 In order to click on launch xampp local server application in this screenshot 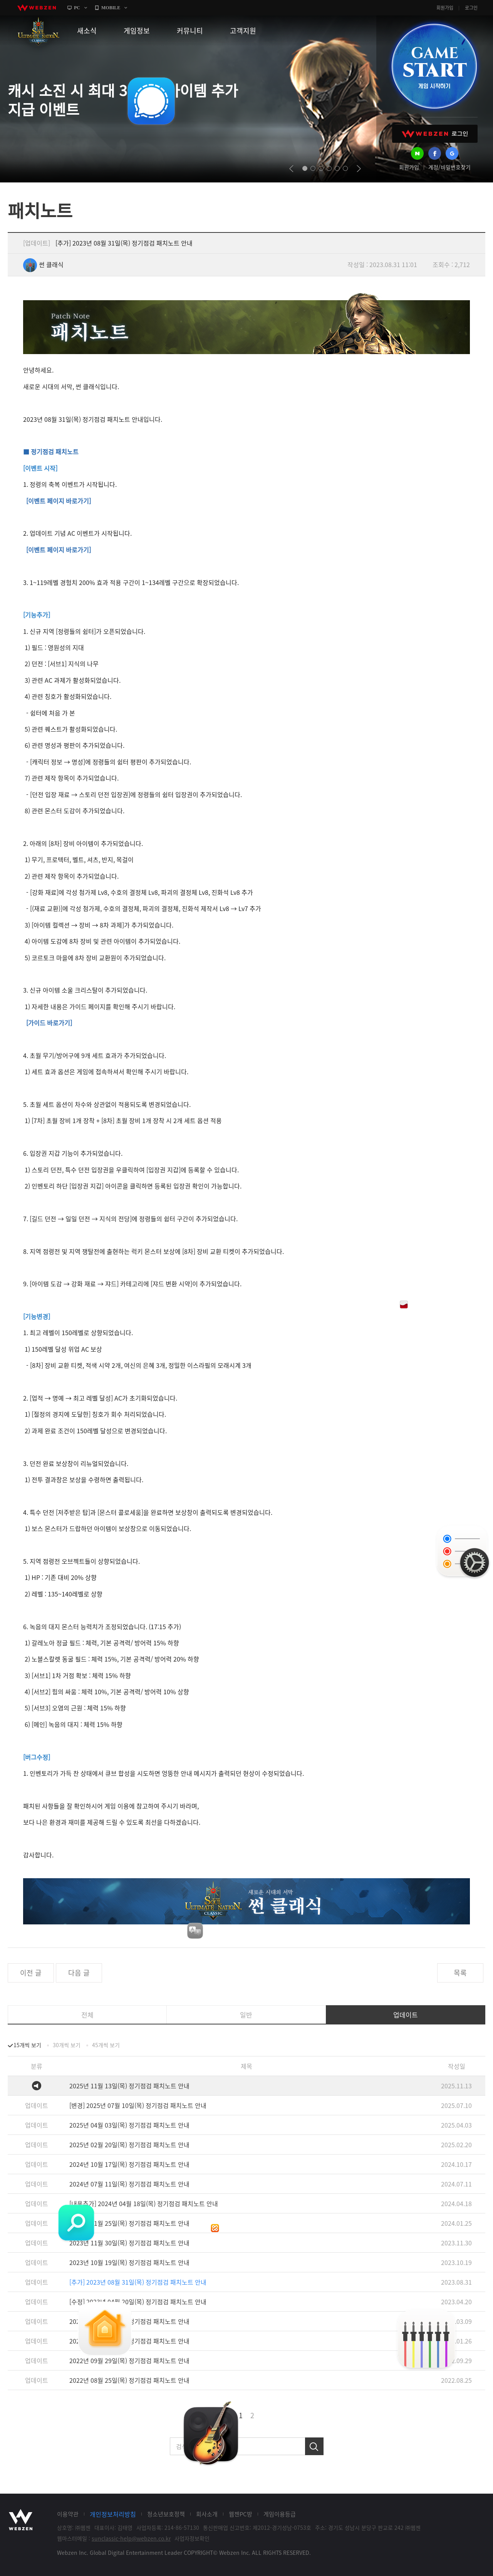, I will do `click(215, 2228)`.